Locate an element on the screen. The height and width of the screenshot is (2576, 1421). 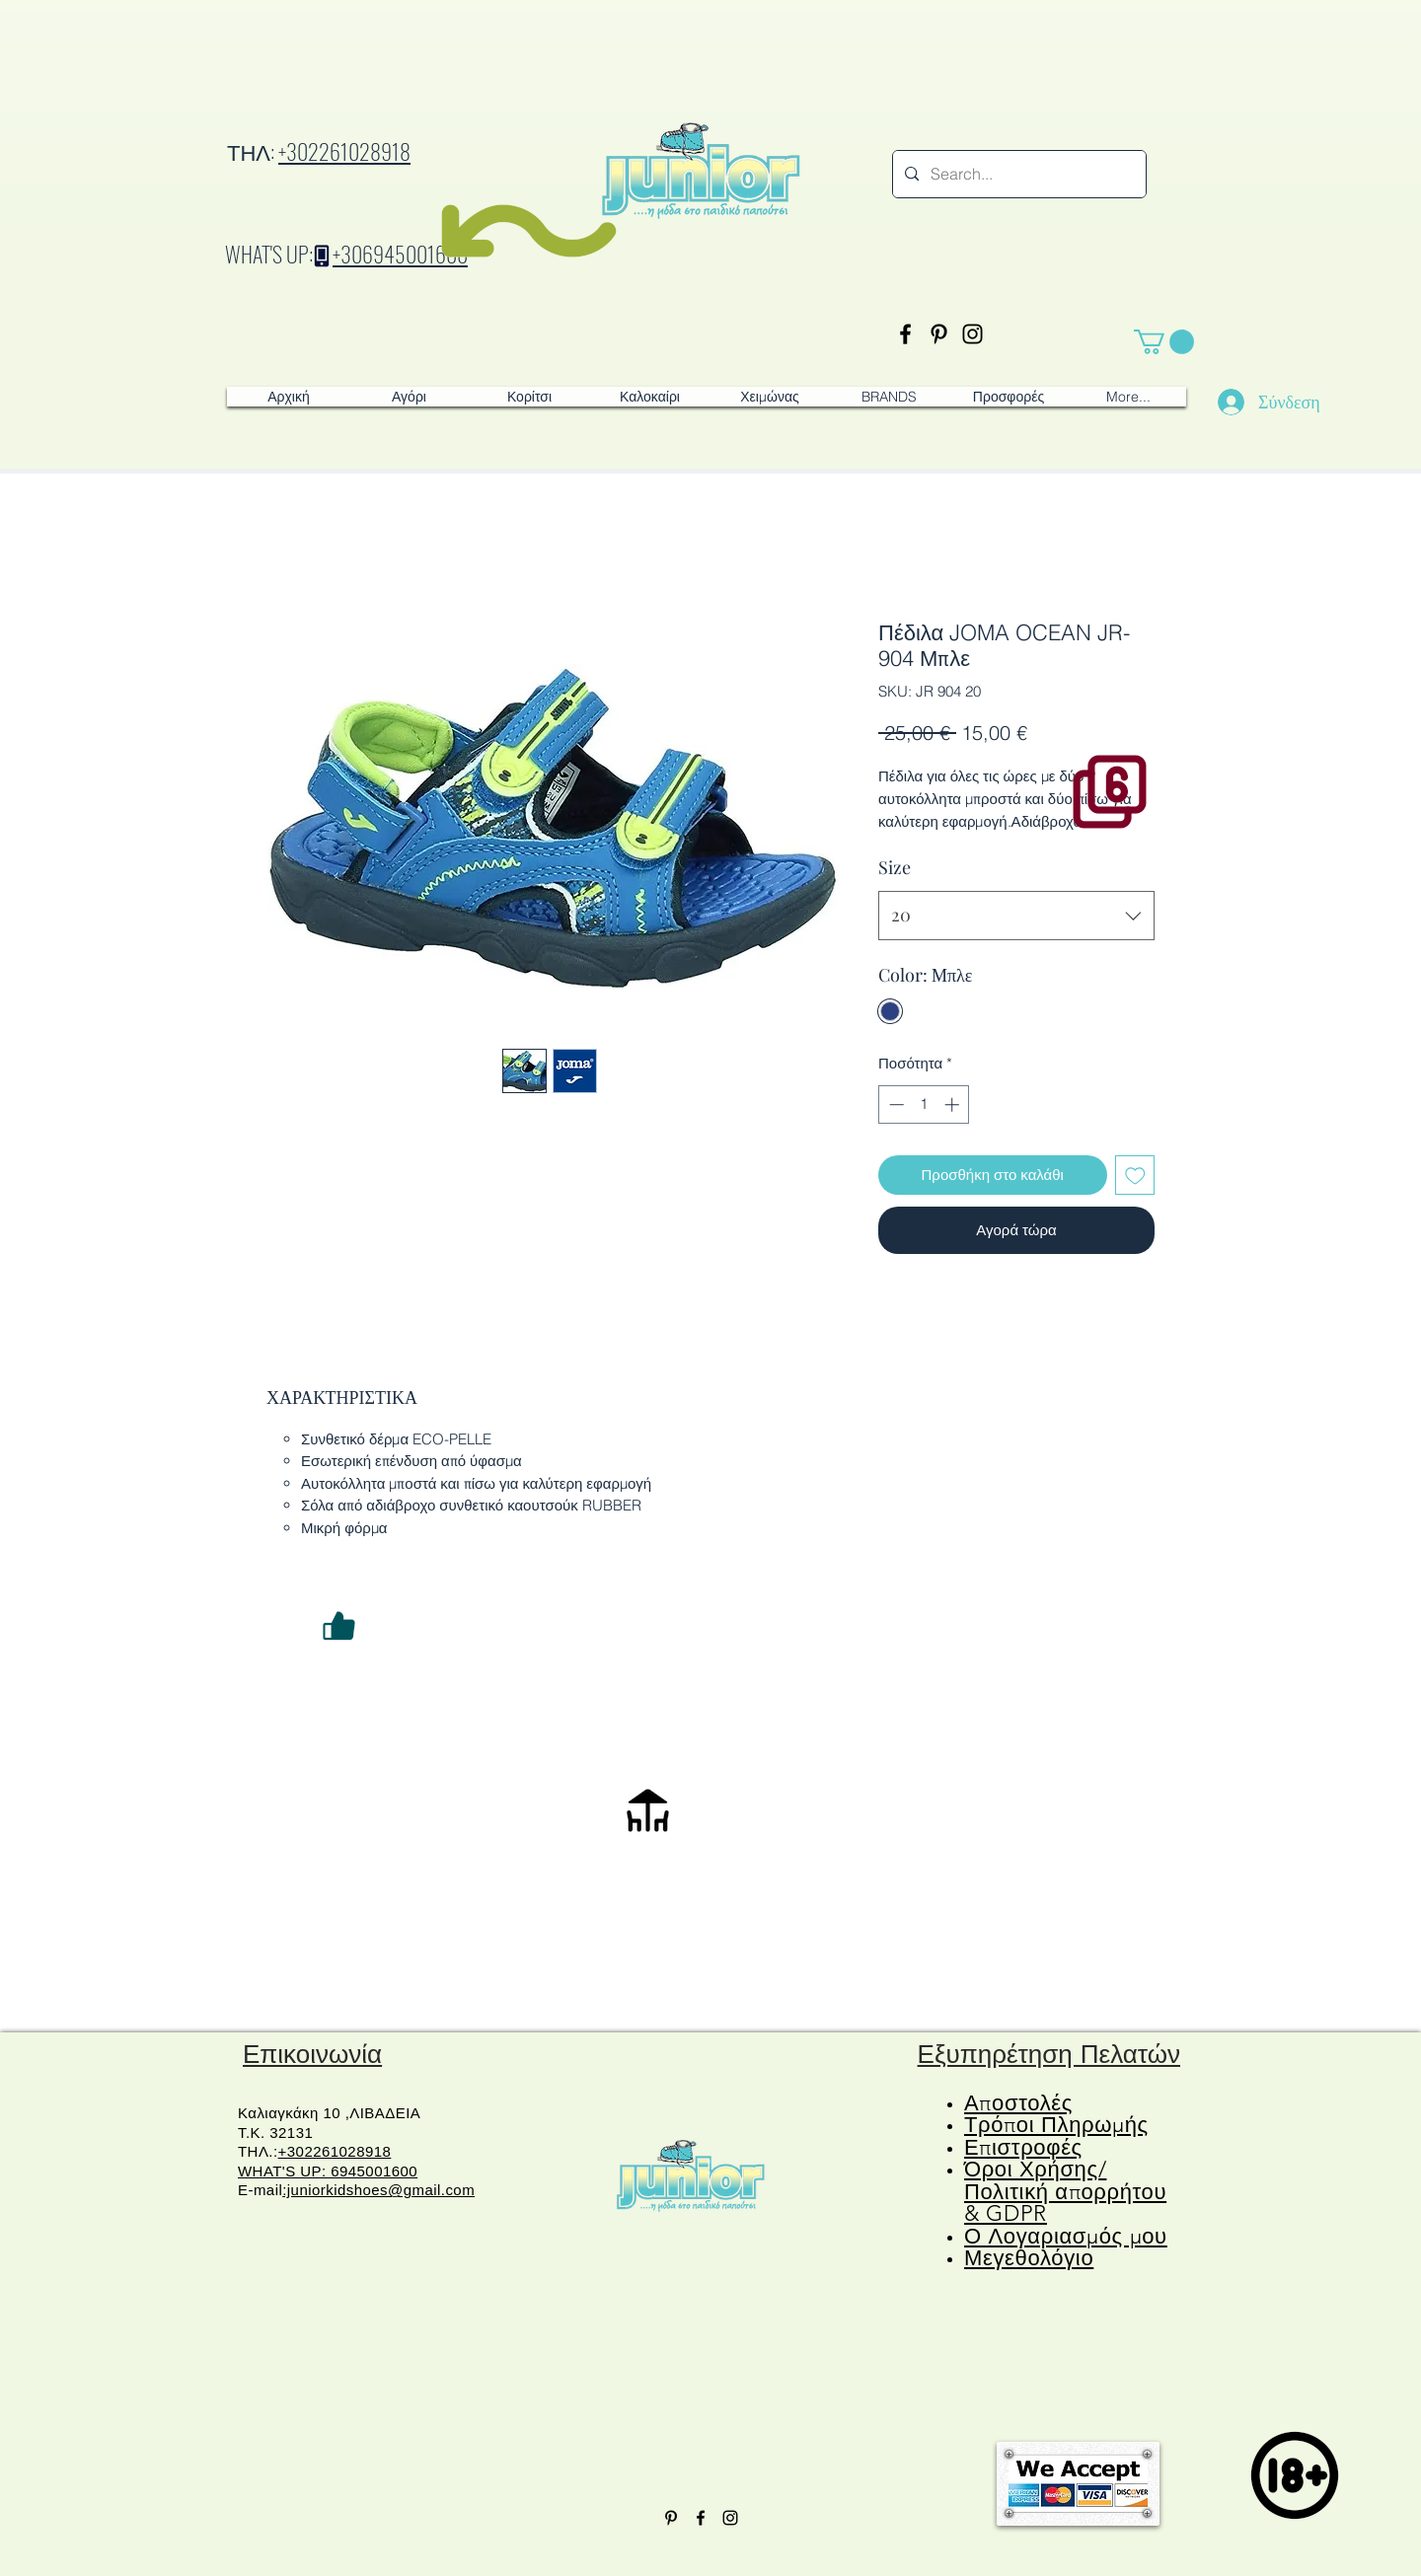
like or approve content is located at coordinates (338, 1627).